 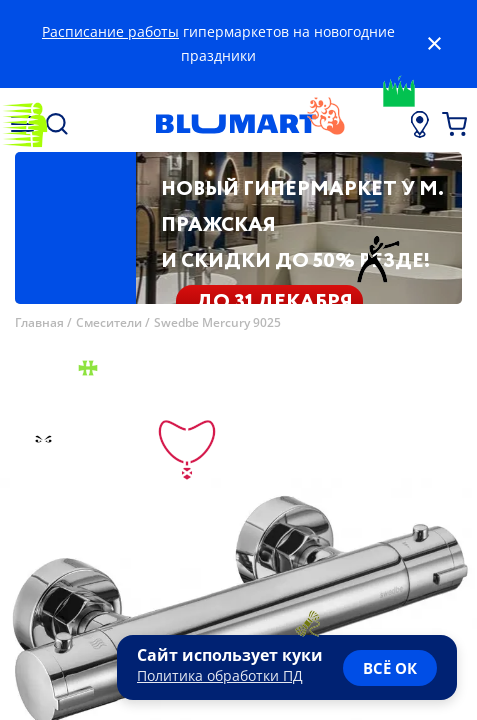 What do you see at coordinates (307, 623) in the screenshot?
I see `crafting or knitting category in a game` at bounding box center [307, 623].